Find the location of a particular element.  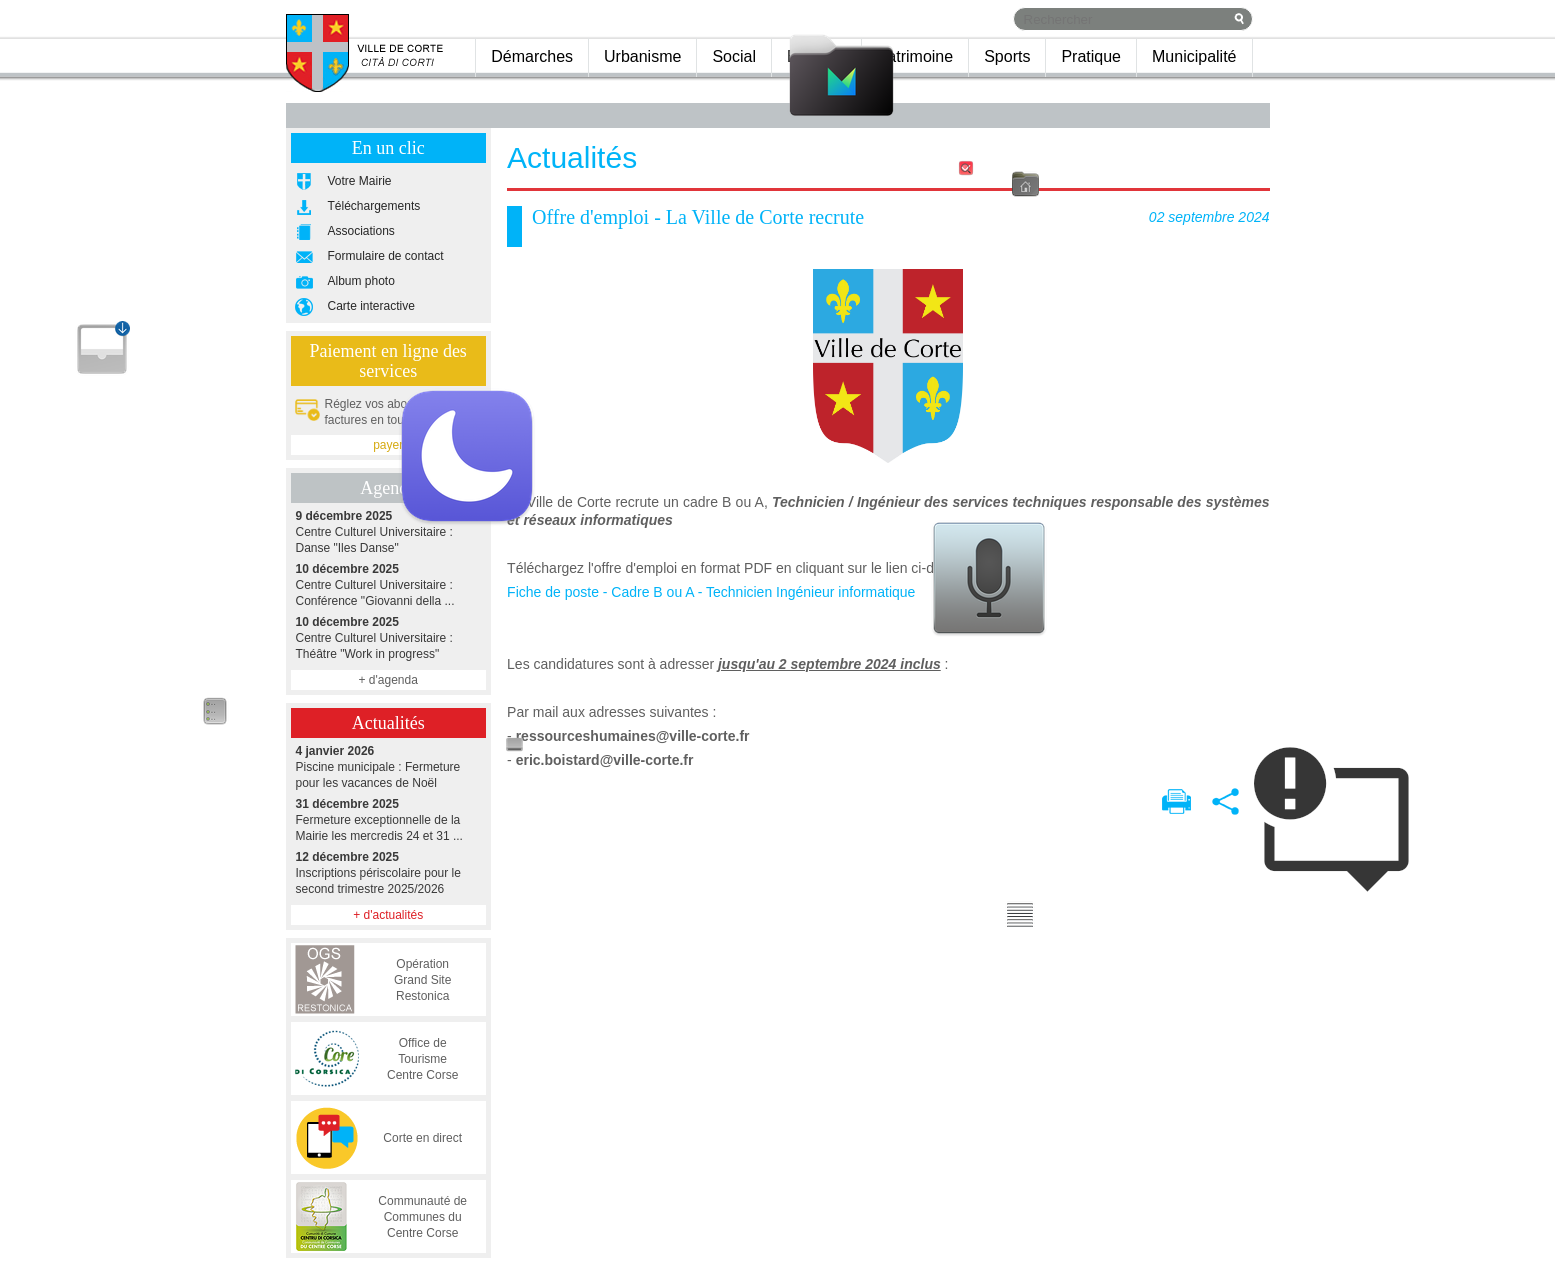

justify text to fill the full width is located at coordinates (1020, 915).